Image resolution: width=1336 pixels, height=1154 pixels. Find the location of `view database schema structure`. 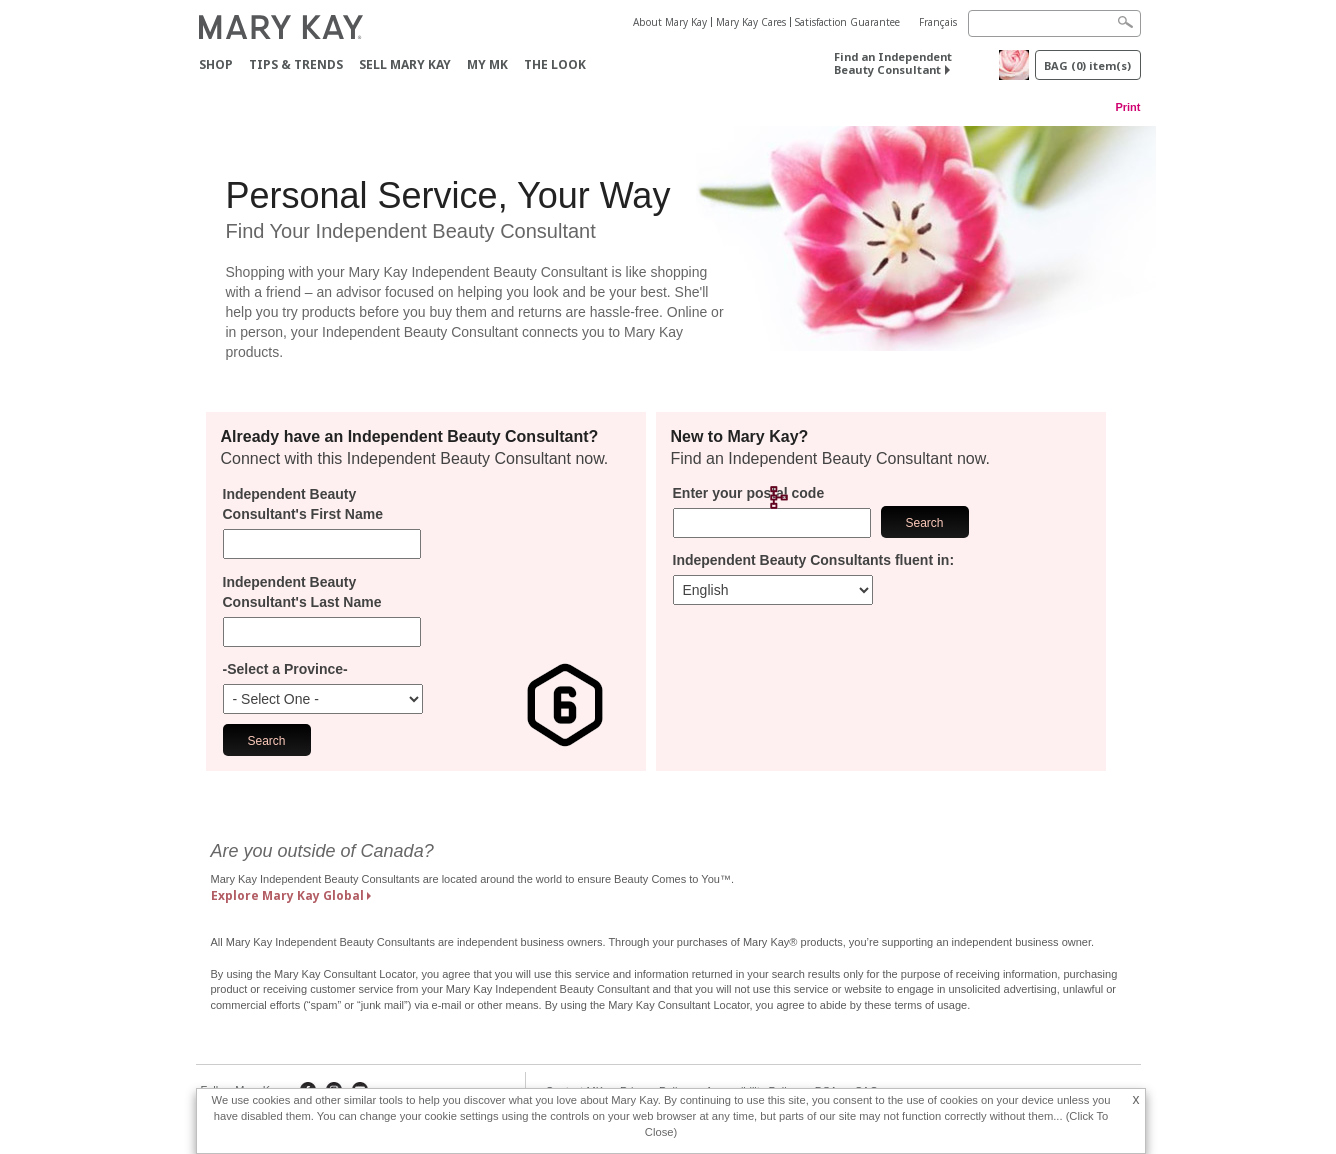

view database schema structure is located at coordinates (778, 497).